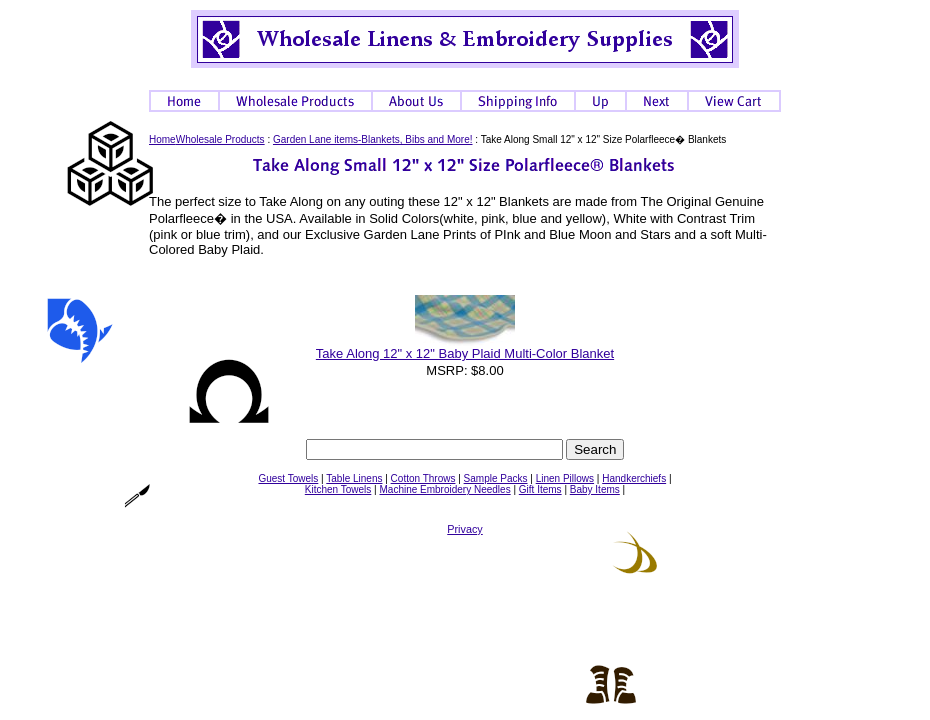 The image size is (930, 720). Describe the element at coordinates (110, 163) in the screenshot. I see `access 3D modeling or building tools` at that location.